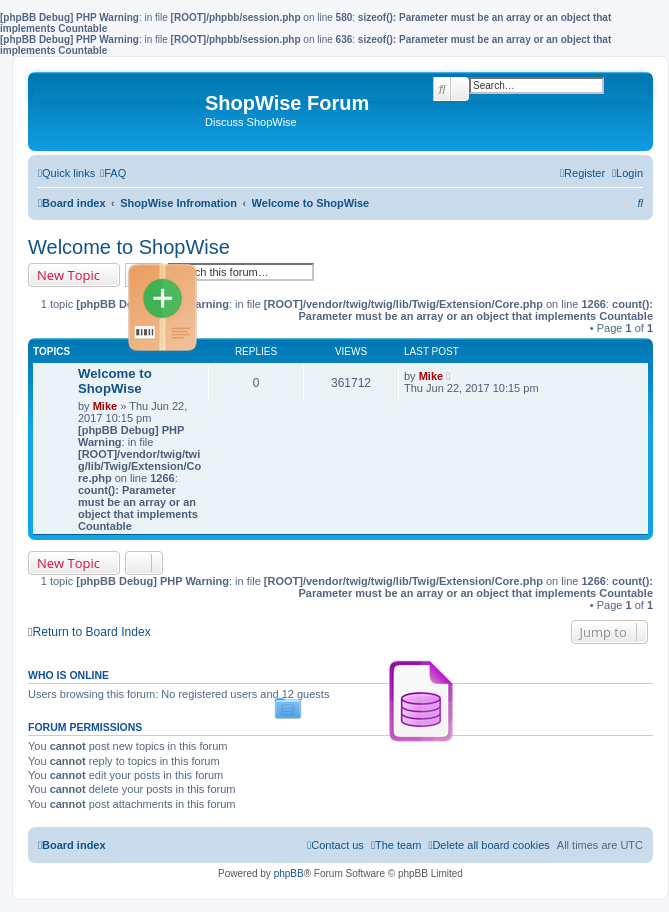 The image size is (669, 912). What do you see at coordinates (162, 307) in the screenshot?
I see `add a new package to install queue` at bounding box center [162, 307].